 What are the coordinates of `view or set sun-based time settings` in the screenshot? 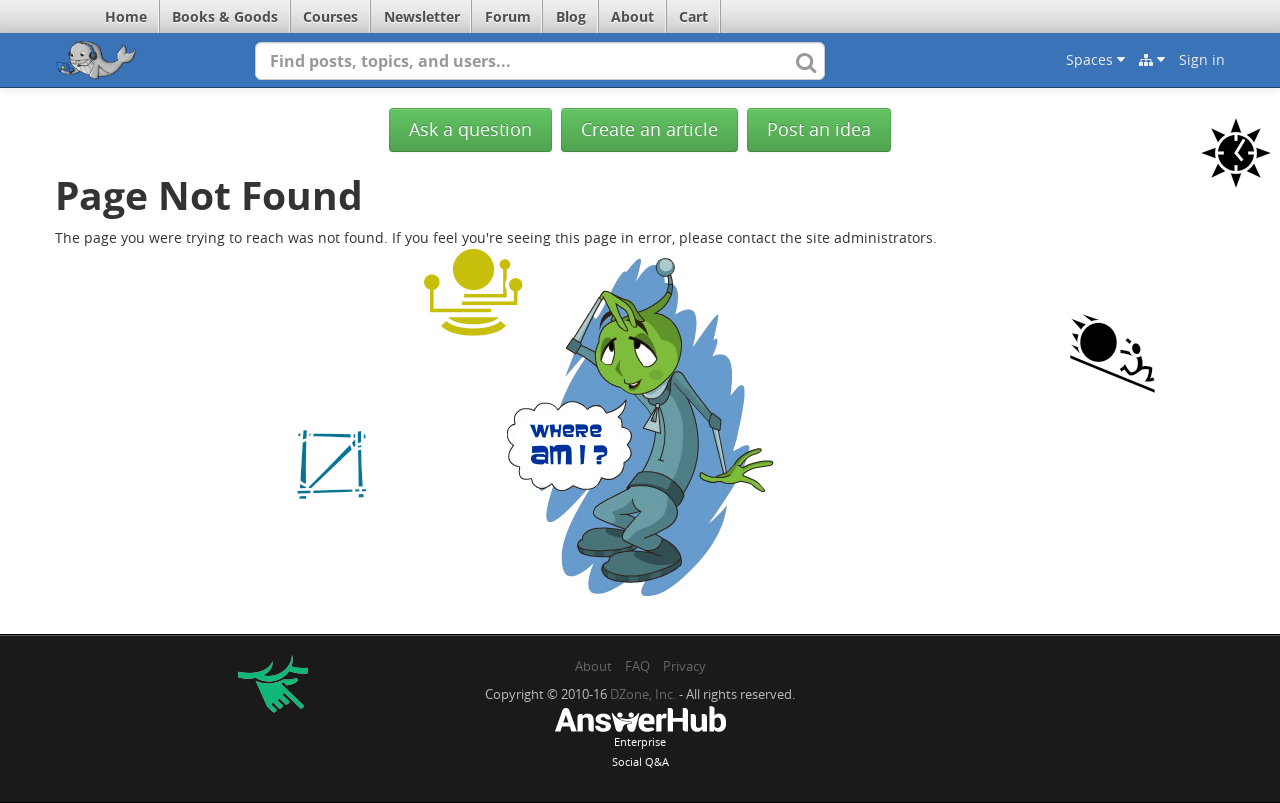 It's located at (1236, 153).